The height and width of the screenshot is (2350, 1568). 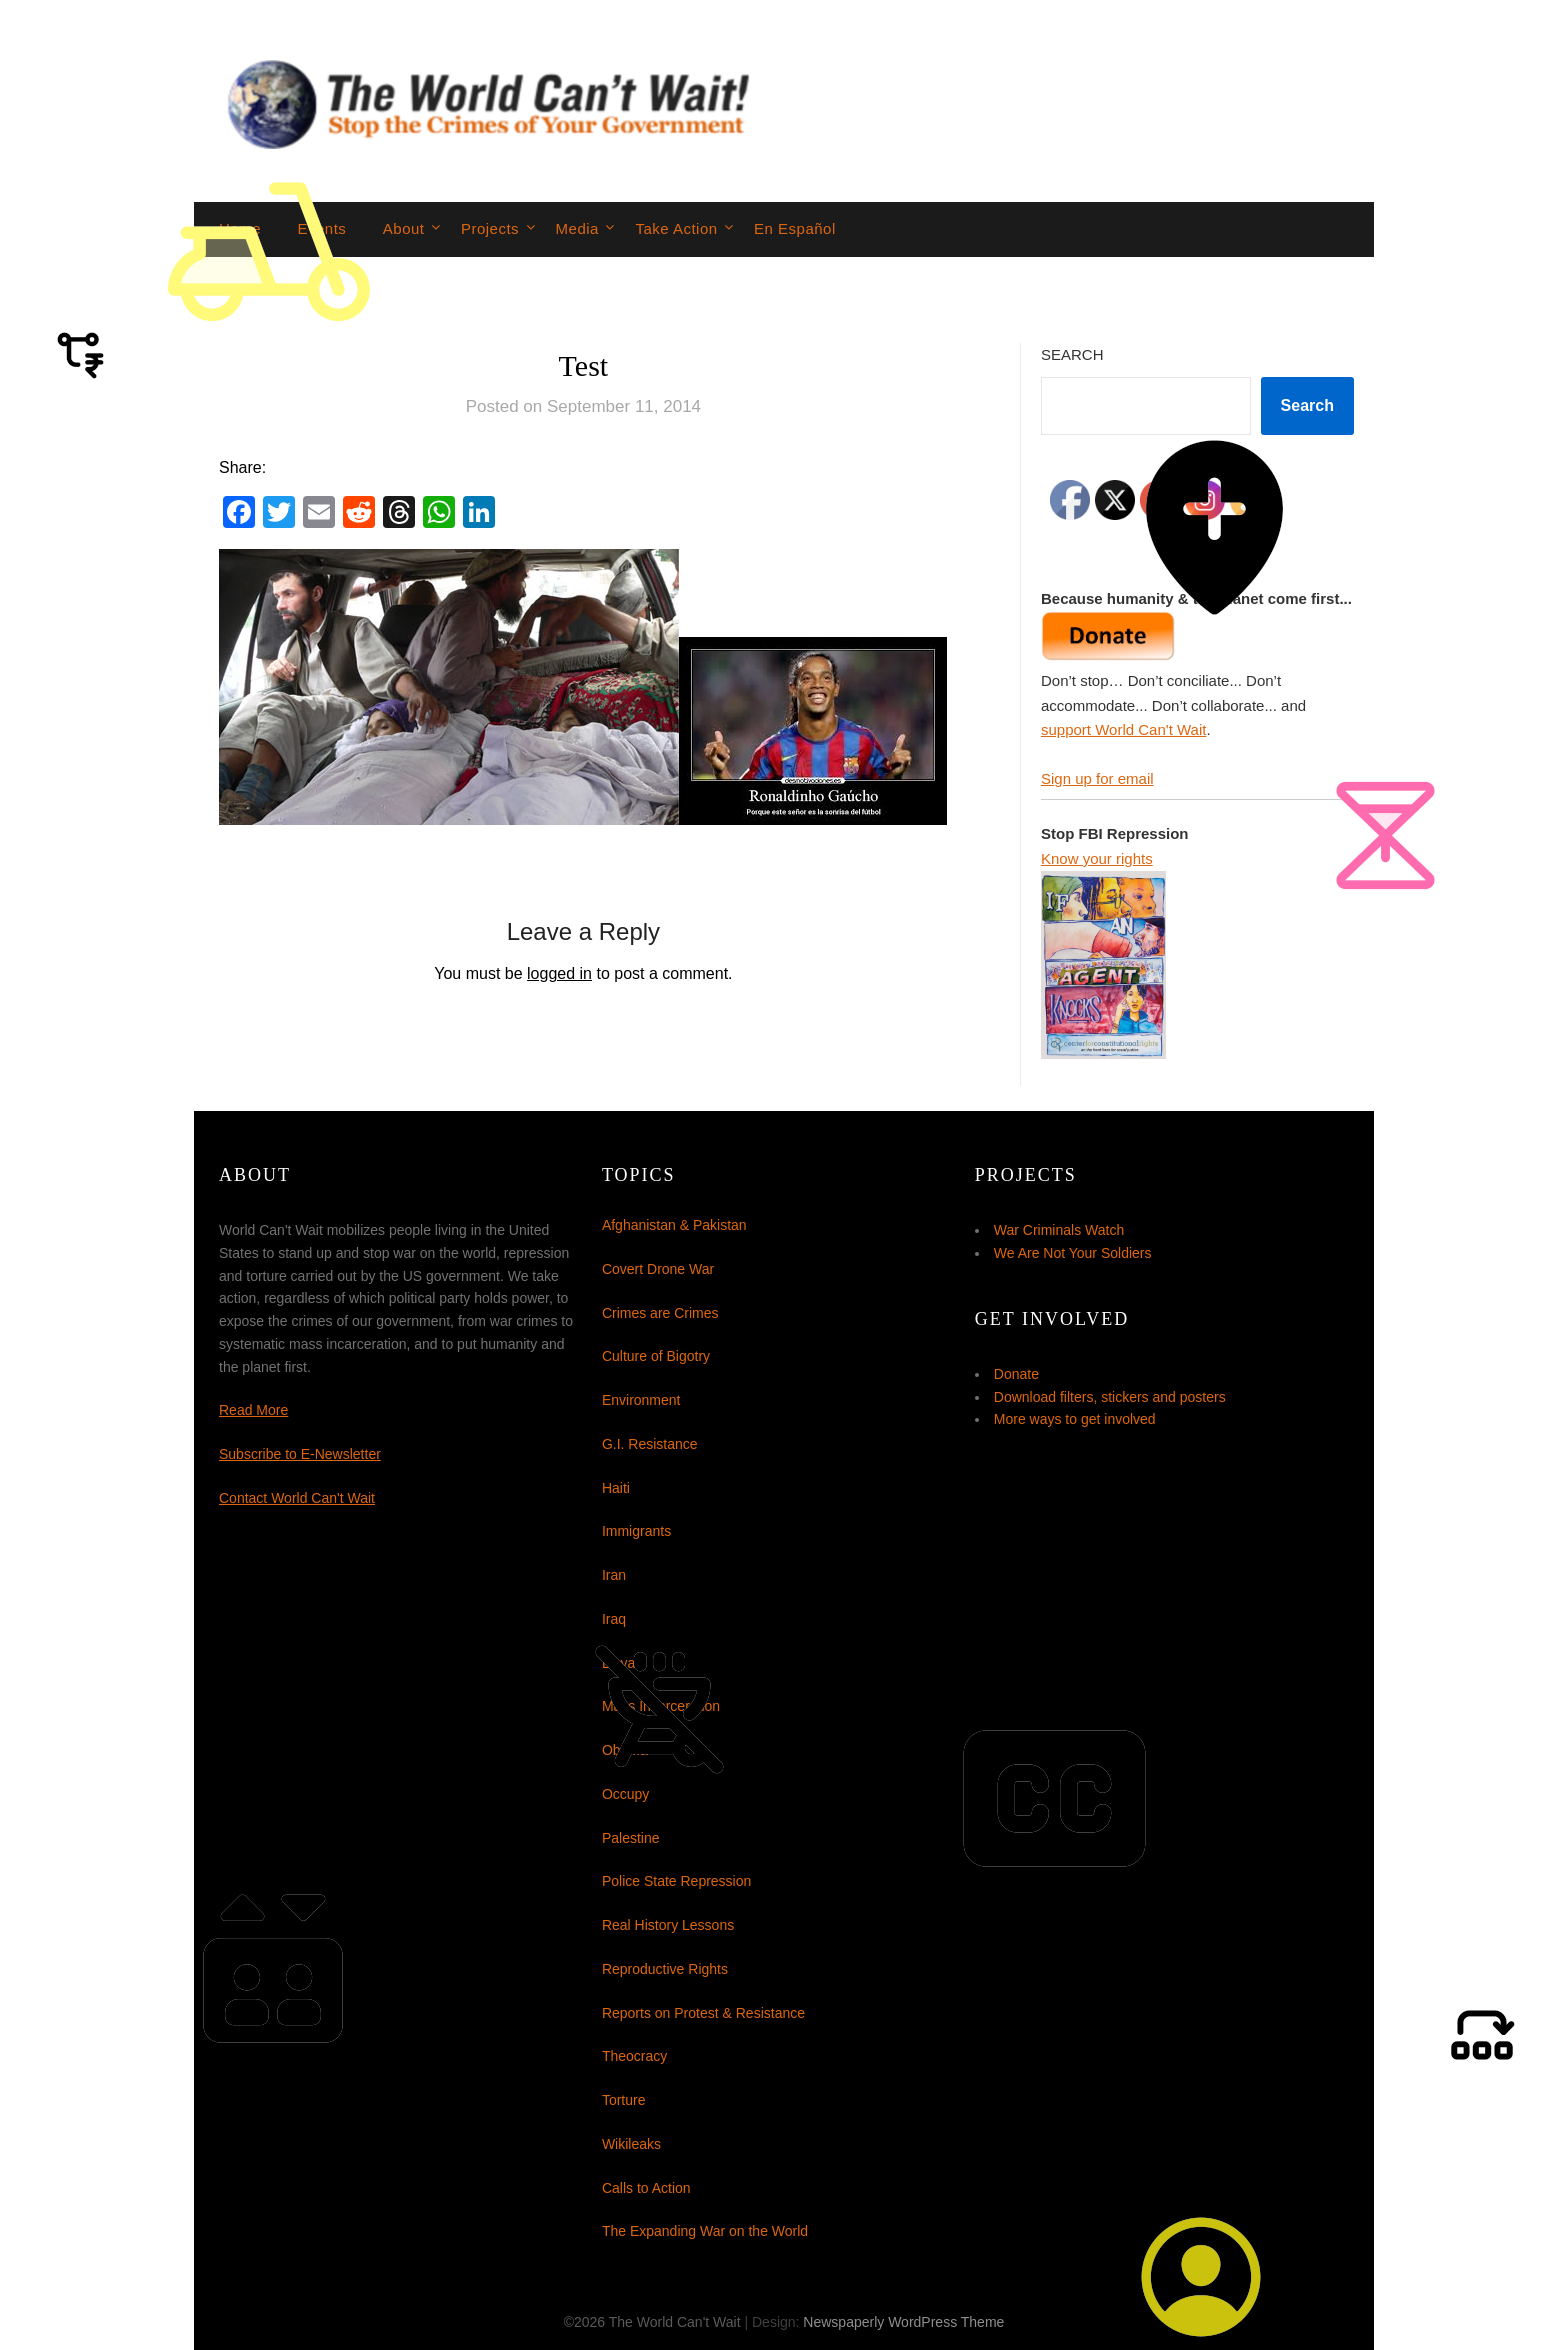 What do you see at coordinates (659, 1709) in the screenshot?
I see `grilling or barbecue feature disabled` at bounding box center [659, 1709].